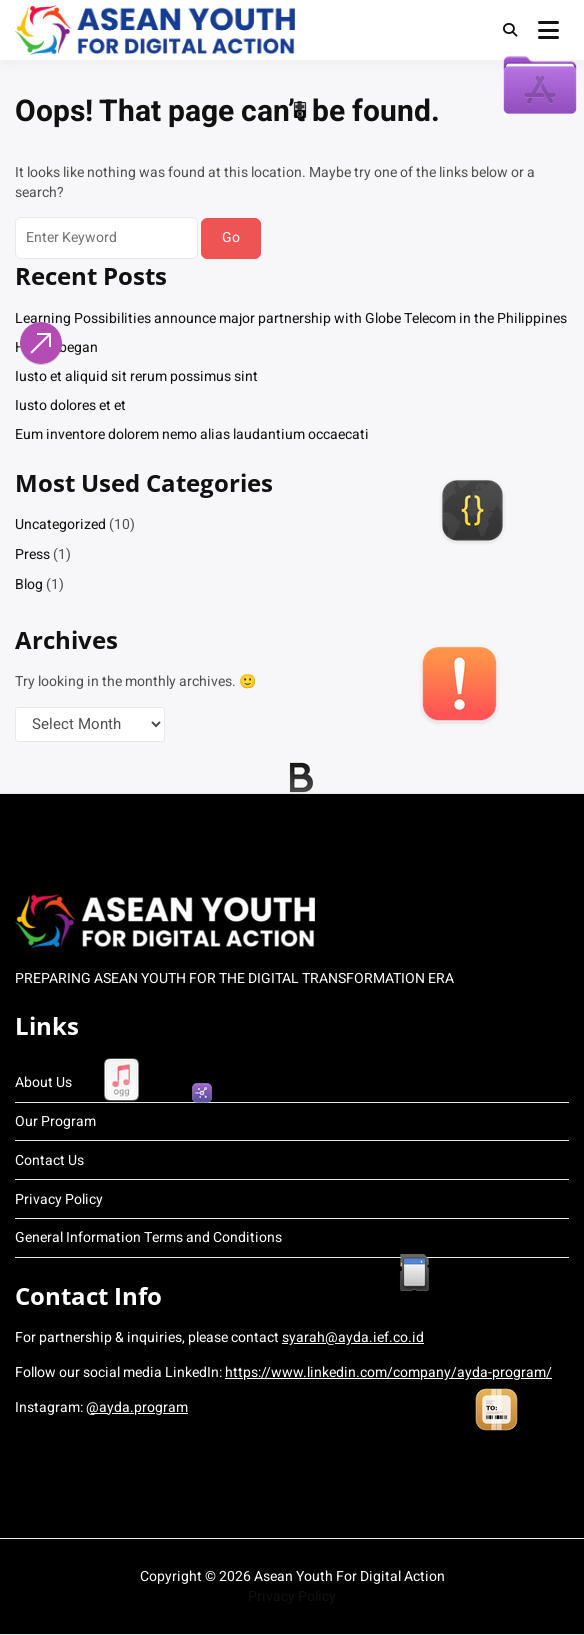  I want to click on open file roller archive manager, so click(496, 1409).